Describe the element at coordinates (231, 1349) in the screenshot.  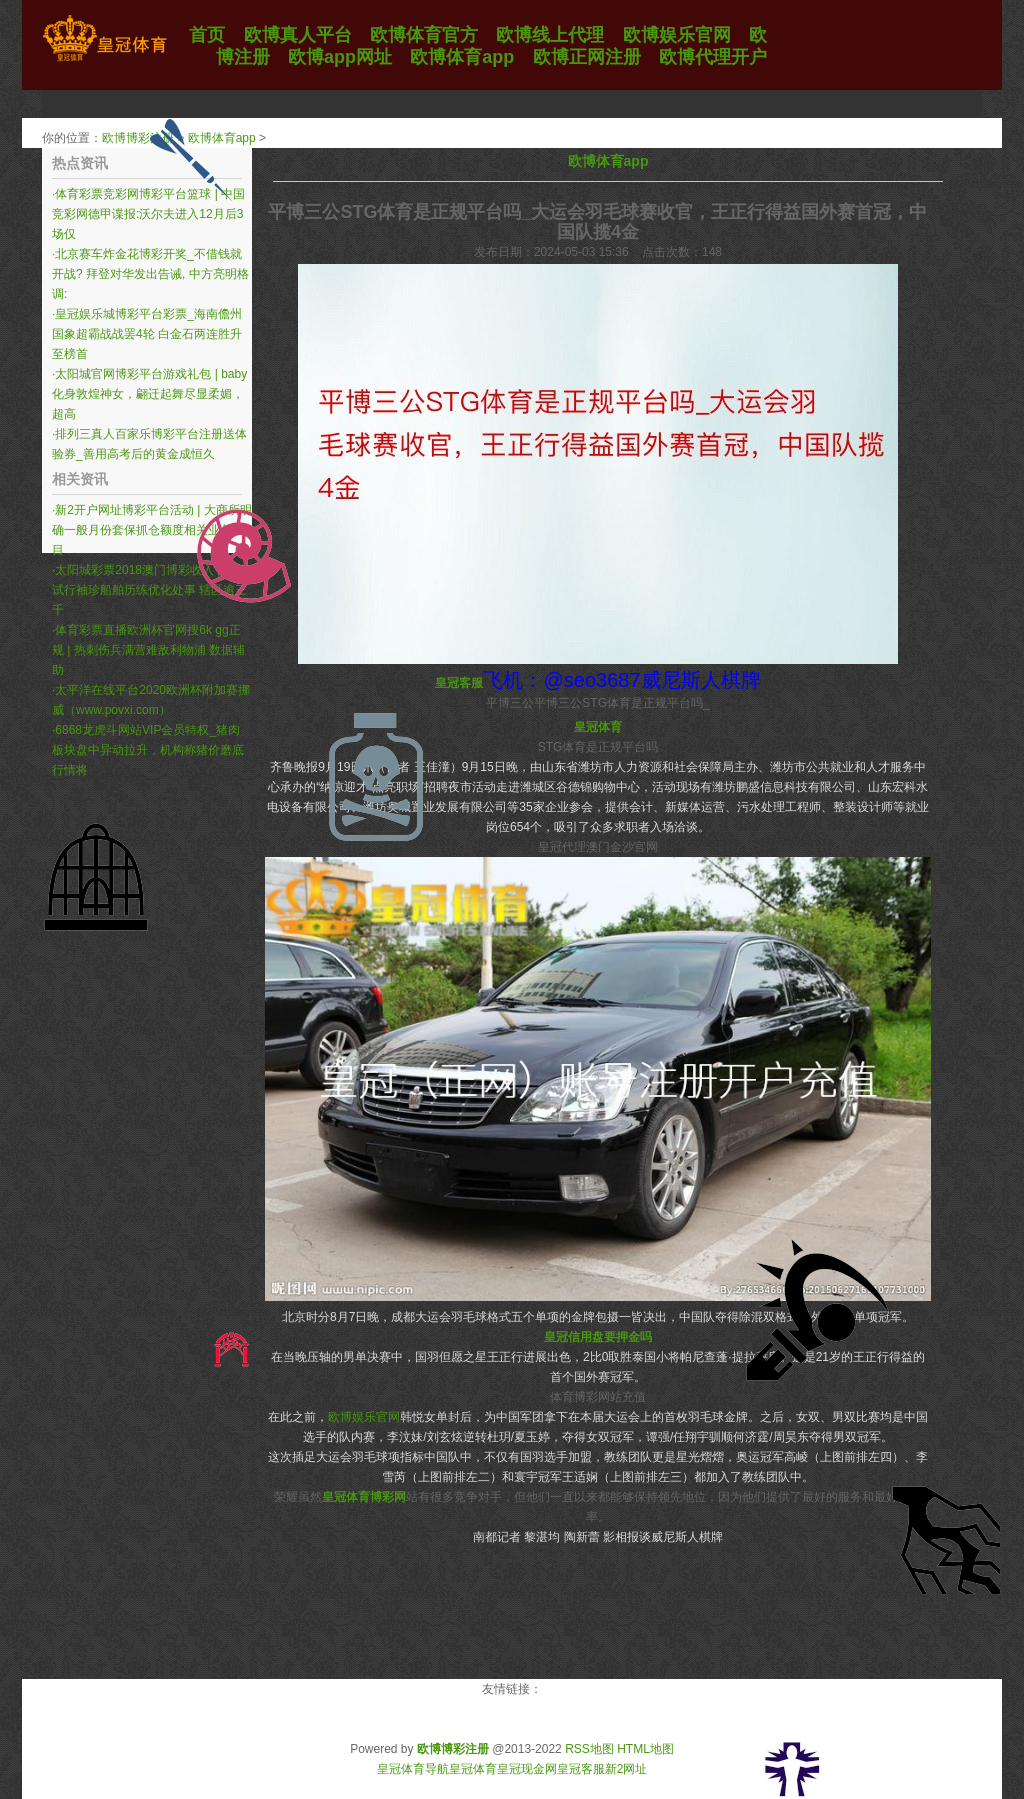
I see `enter a dungeon or underground area` at that location.